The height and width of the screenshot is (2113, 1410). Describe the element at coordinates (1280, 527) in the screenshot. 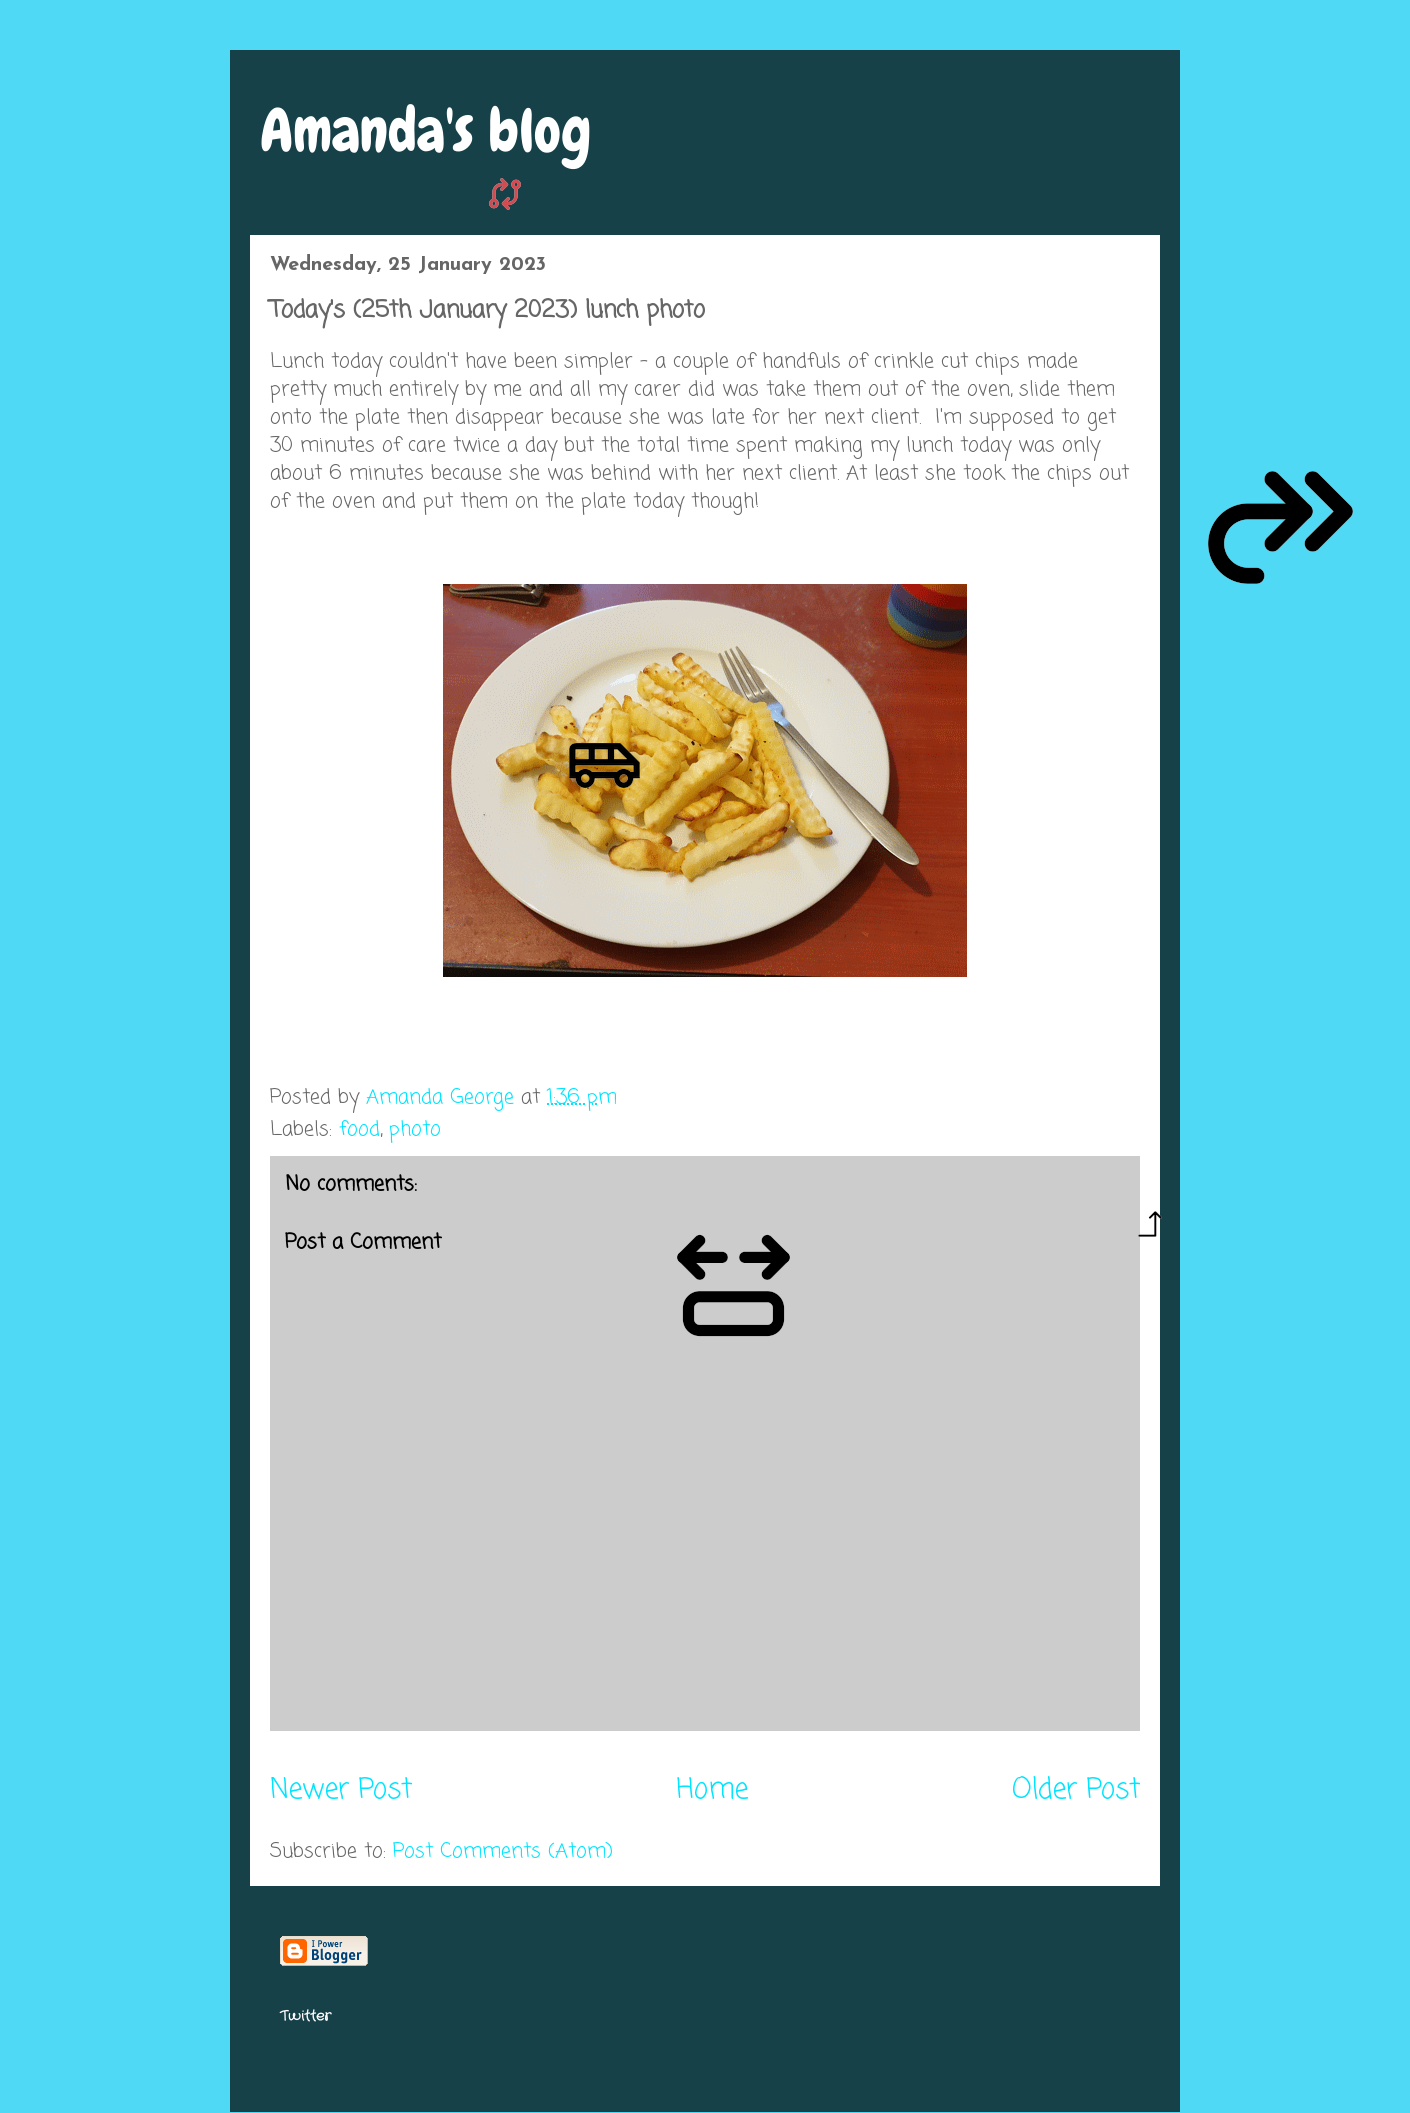

I see `forward or share to multiple recipients` at that location.